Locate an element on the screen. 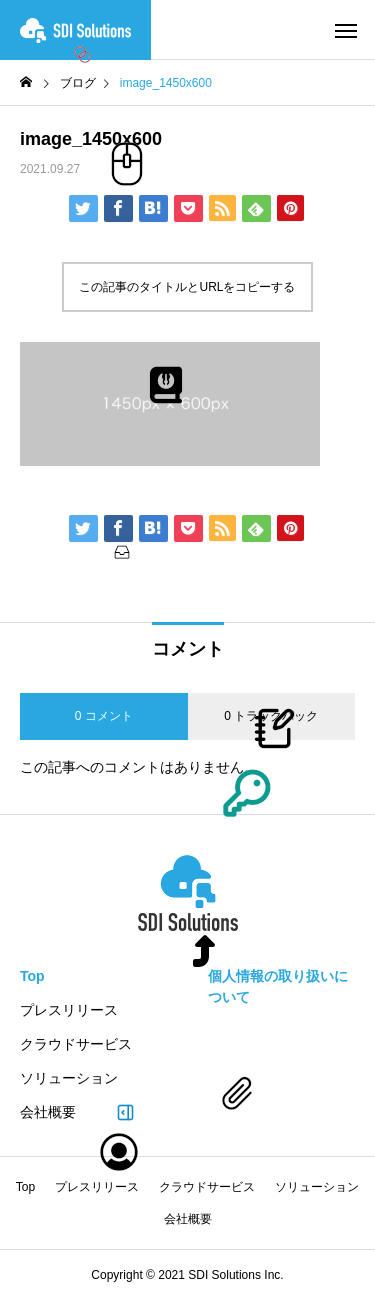  view your profile is located at coordinates (119, 1152).